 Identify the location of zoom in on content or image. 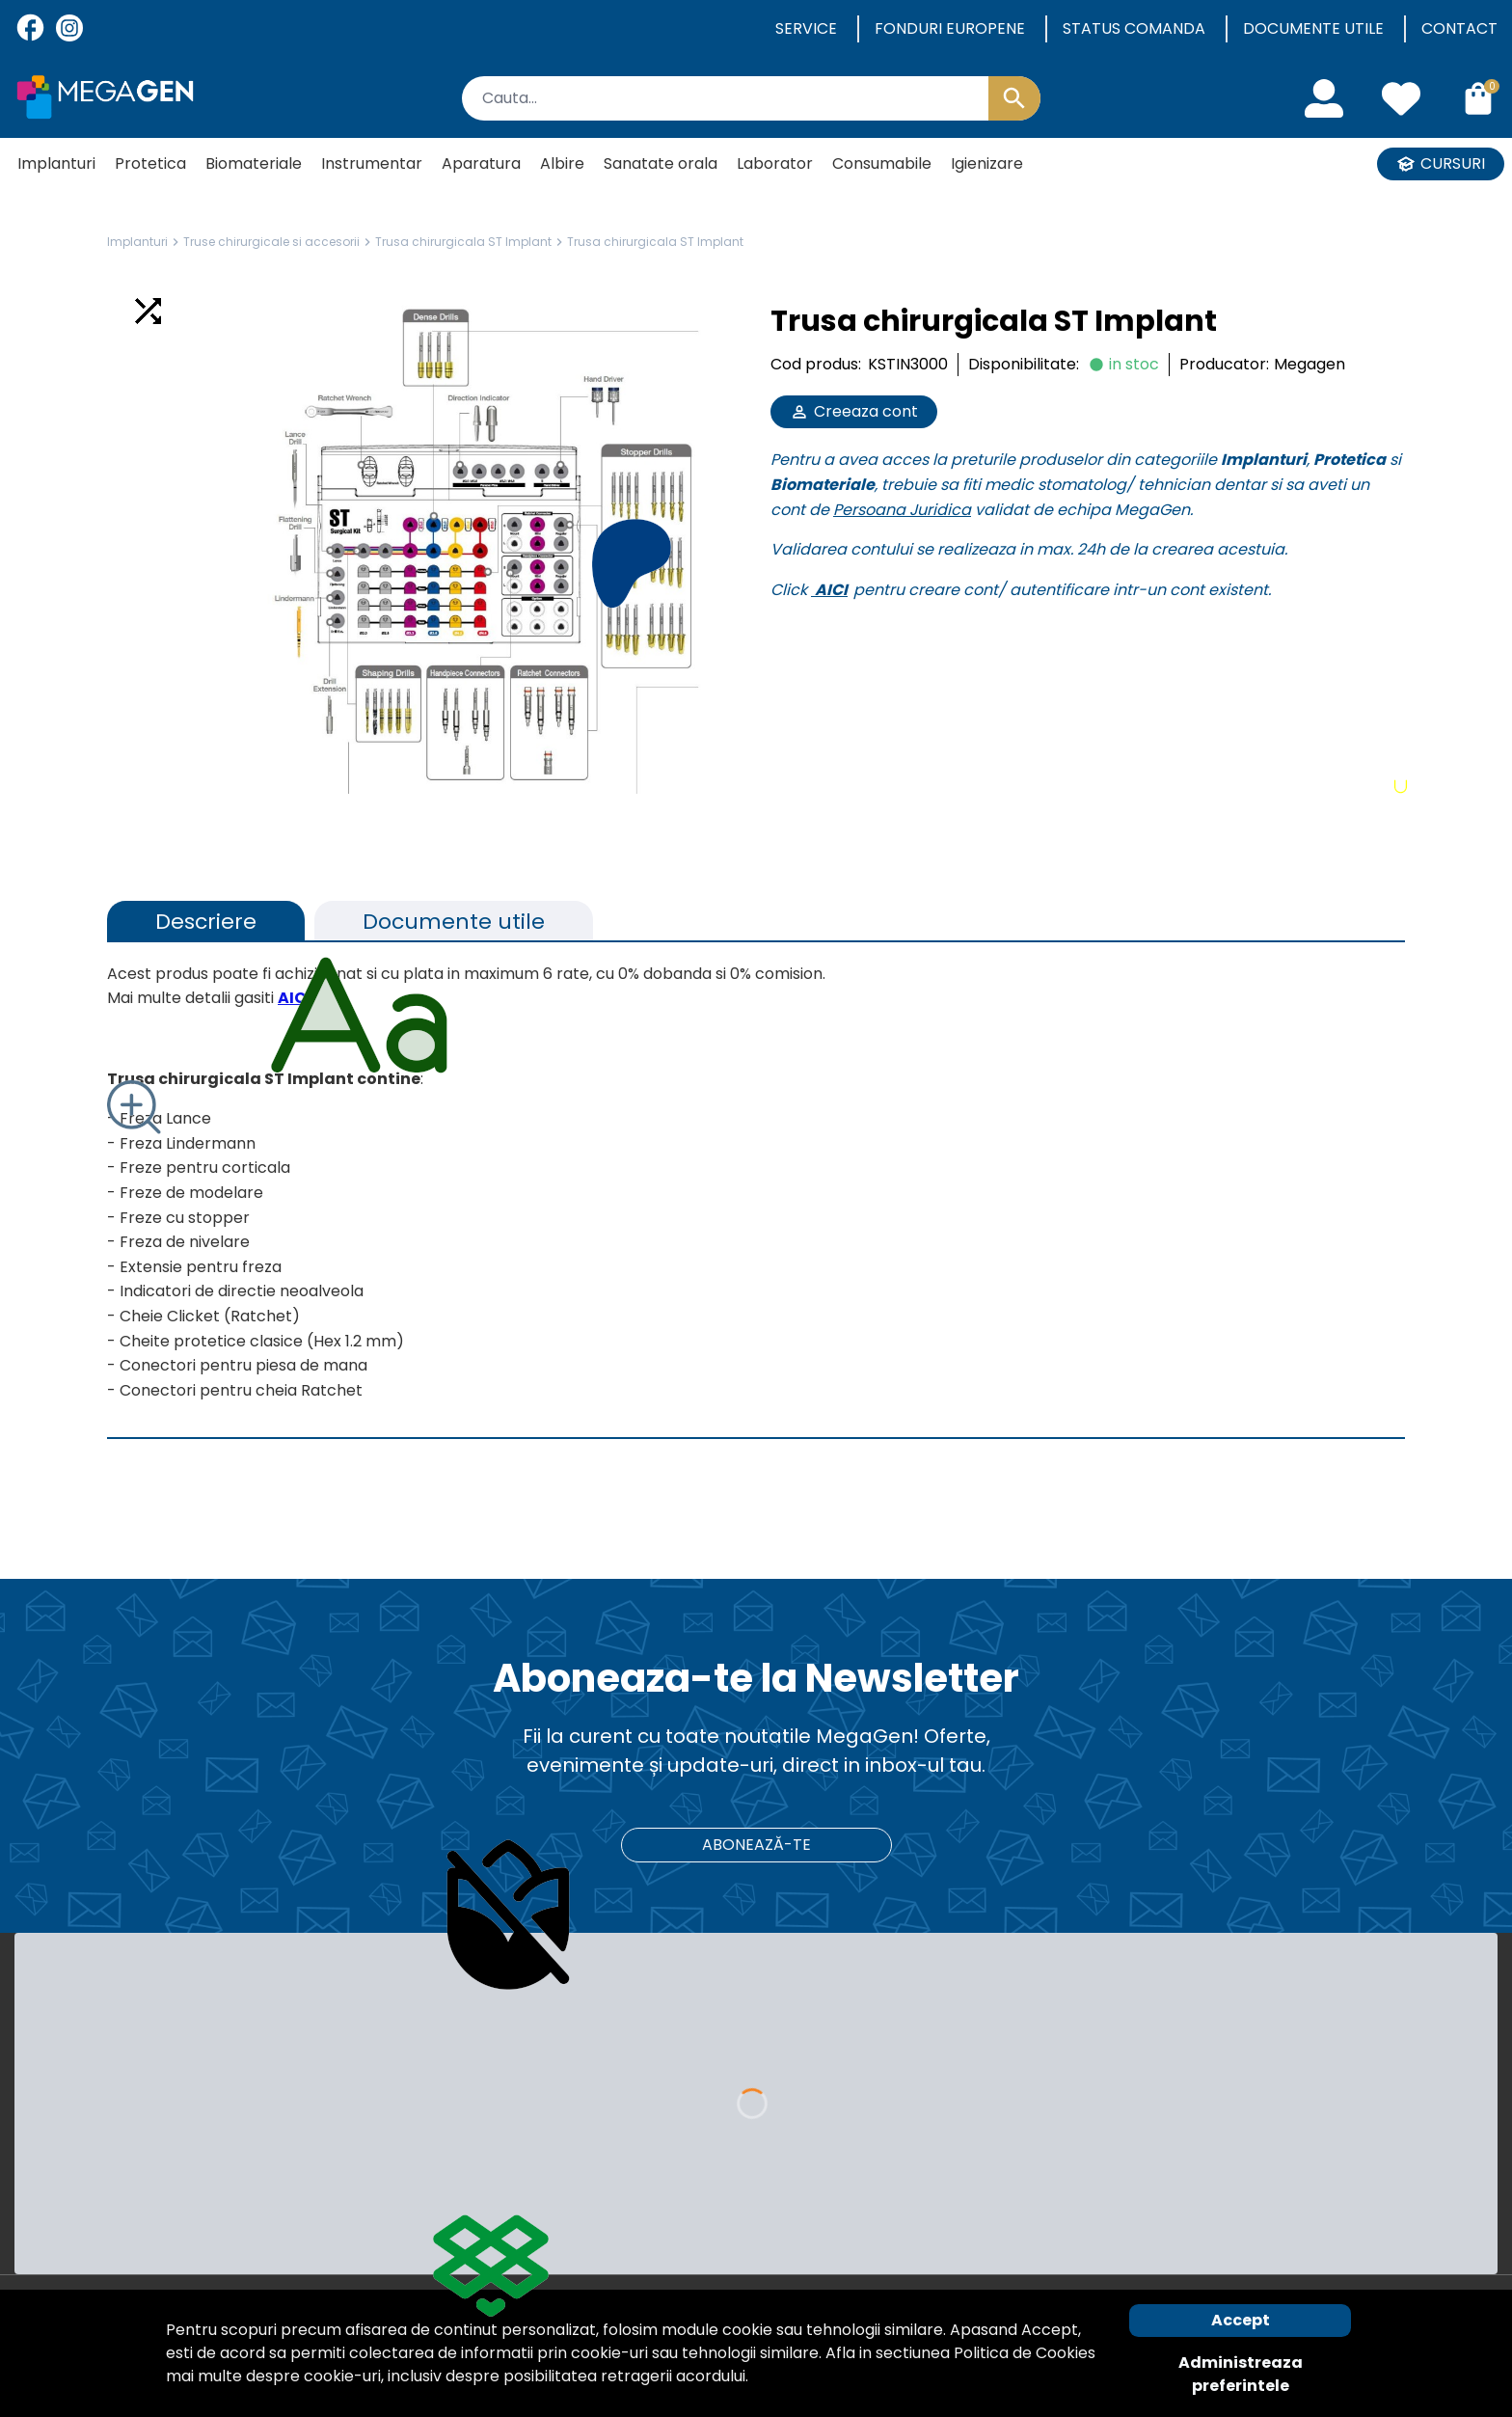
(135, 1108).